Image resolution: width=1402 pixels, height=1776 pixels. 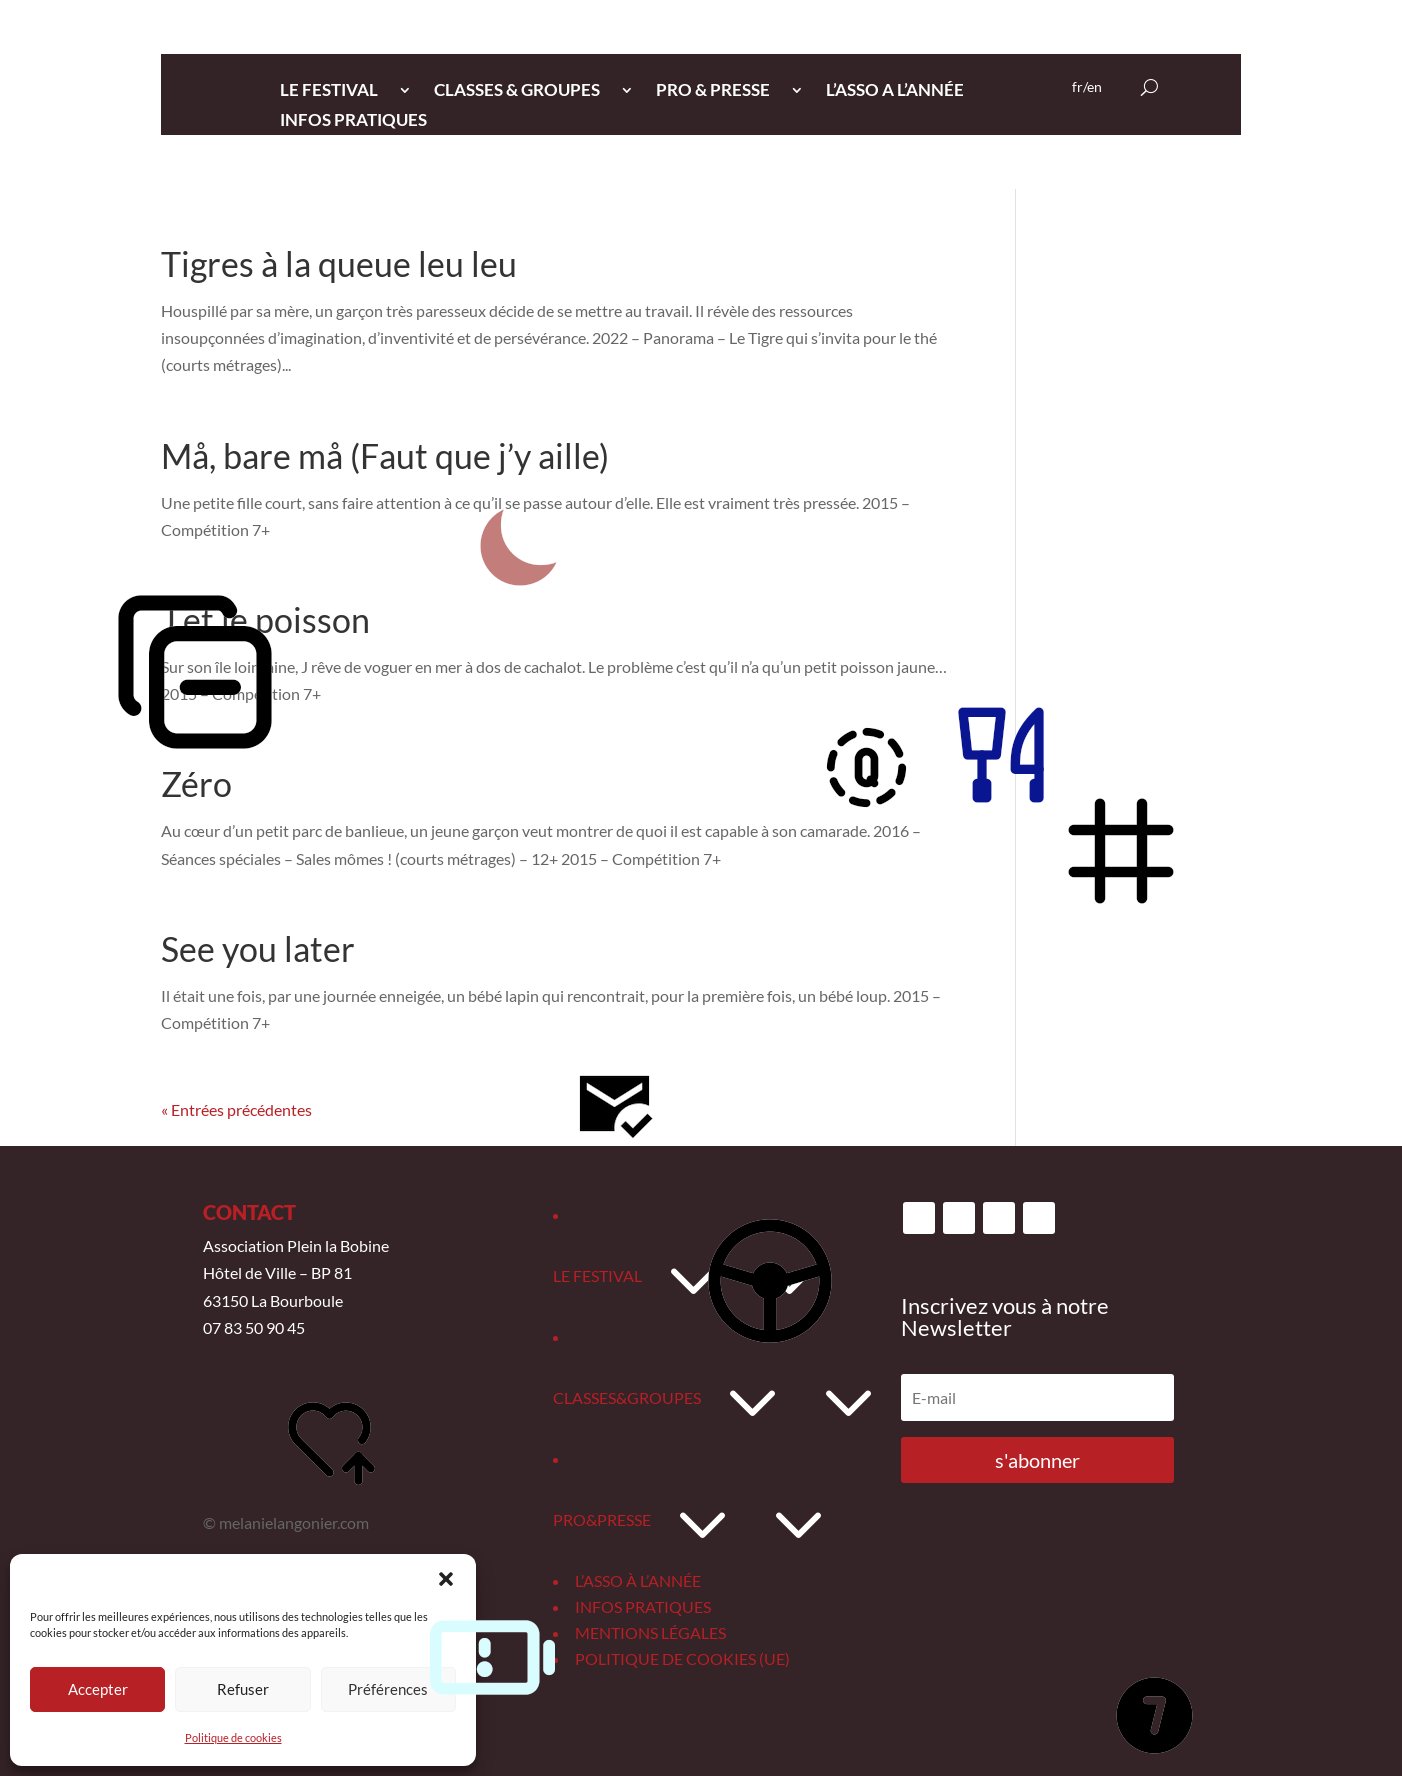 I want to click on view items in grid layout, so click(x=1121, y=851).